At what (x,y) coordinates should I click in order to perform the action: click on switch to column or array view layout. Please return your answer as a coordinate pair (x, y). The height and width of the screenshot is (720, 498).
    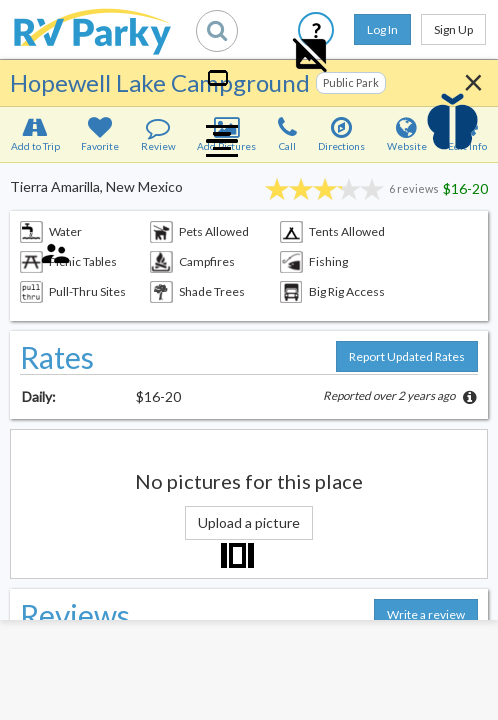
    Looking at the image, I should click on (236, 556).